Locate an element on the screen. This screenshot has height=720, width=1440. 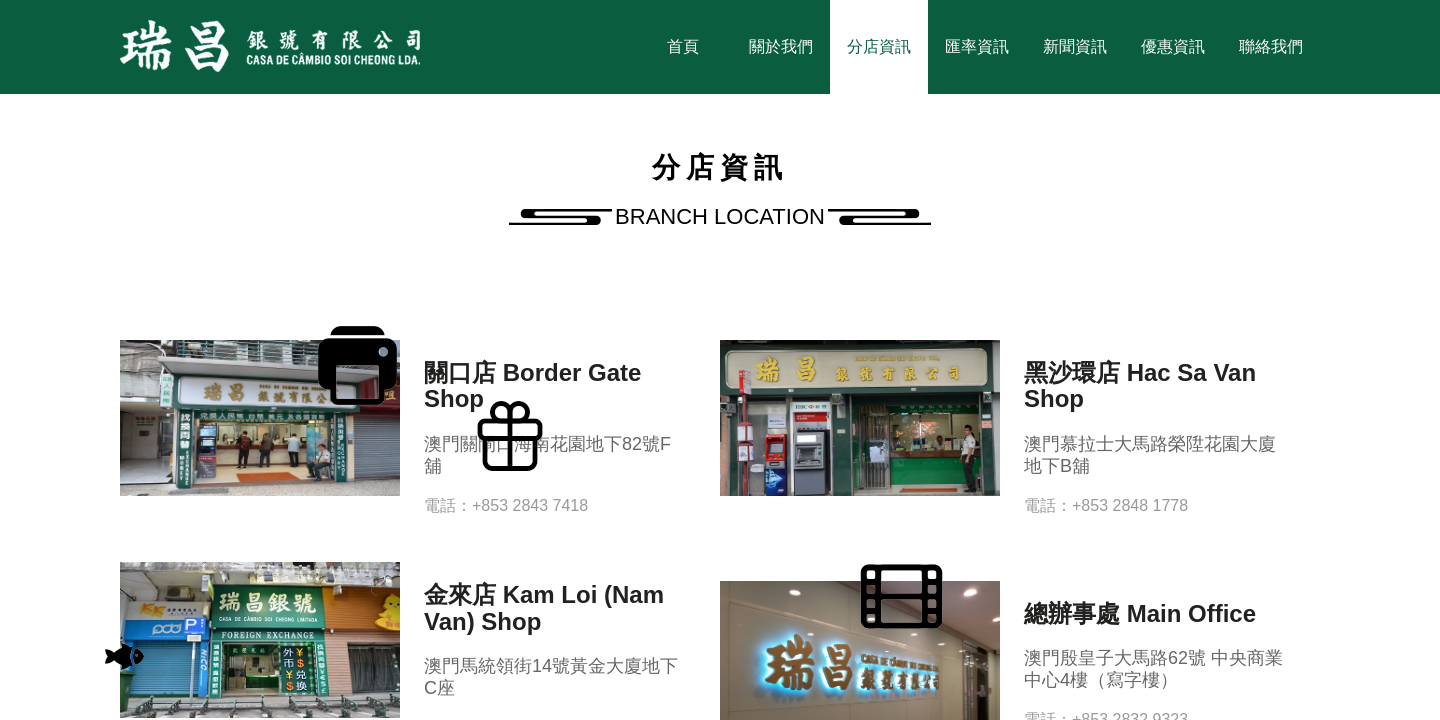
view or redeem a gift is located at coordinates (510, 436).